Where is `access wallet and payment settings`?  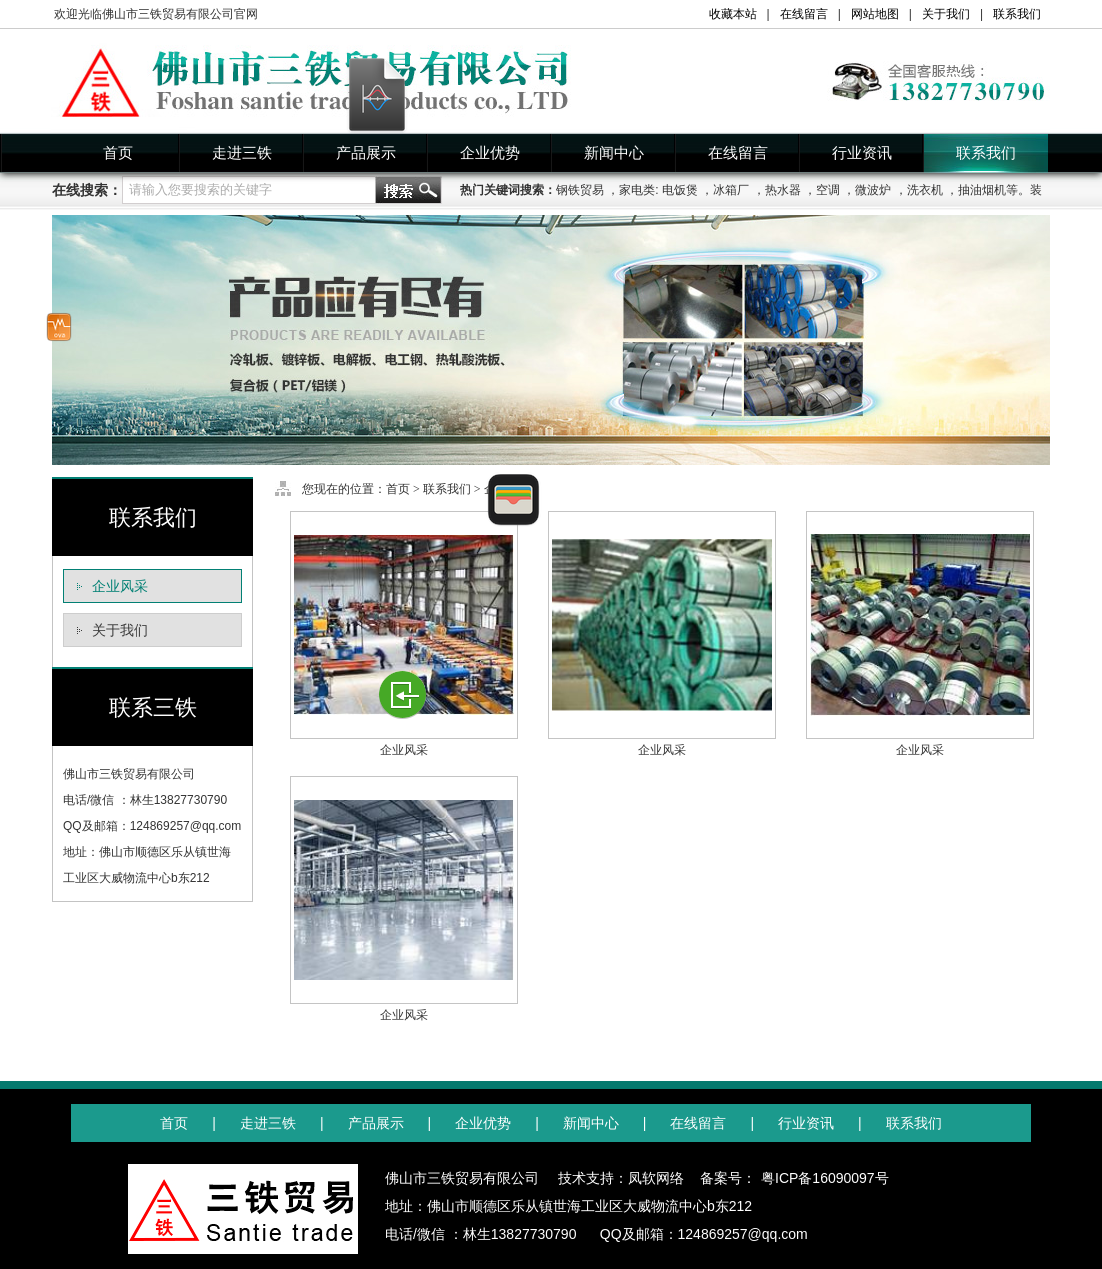
access wallet and payment settings is located at coordinates (513, 499).